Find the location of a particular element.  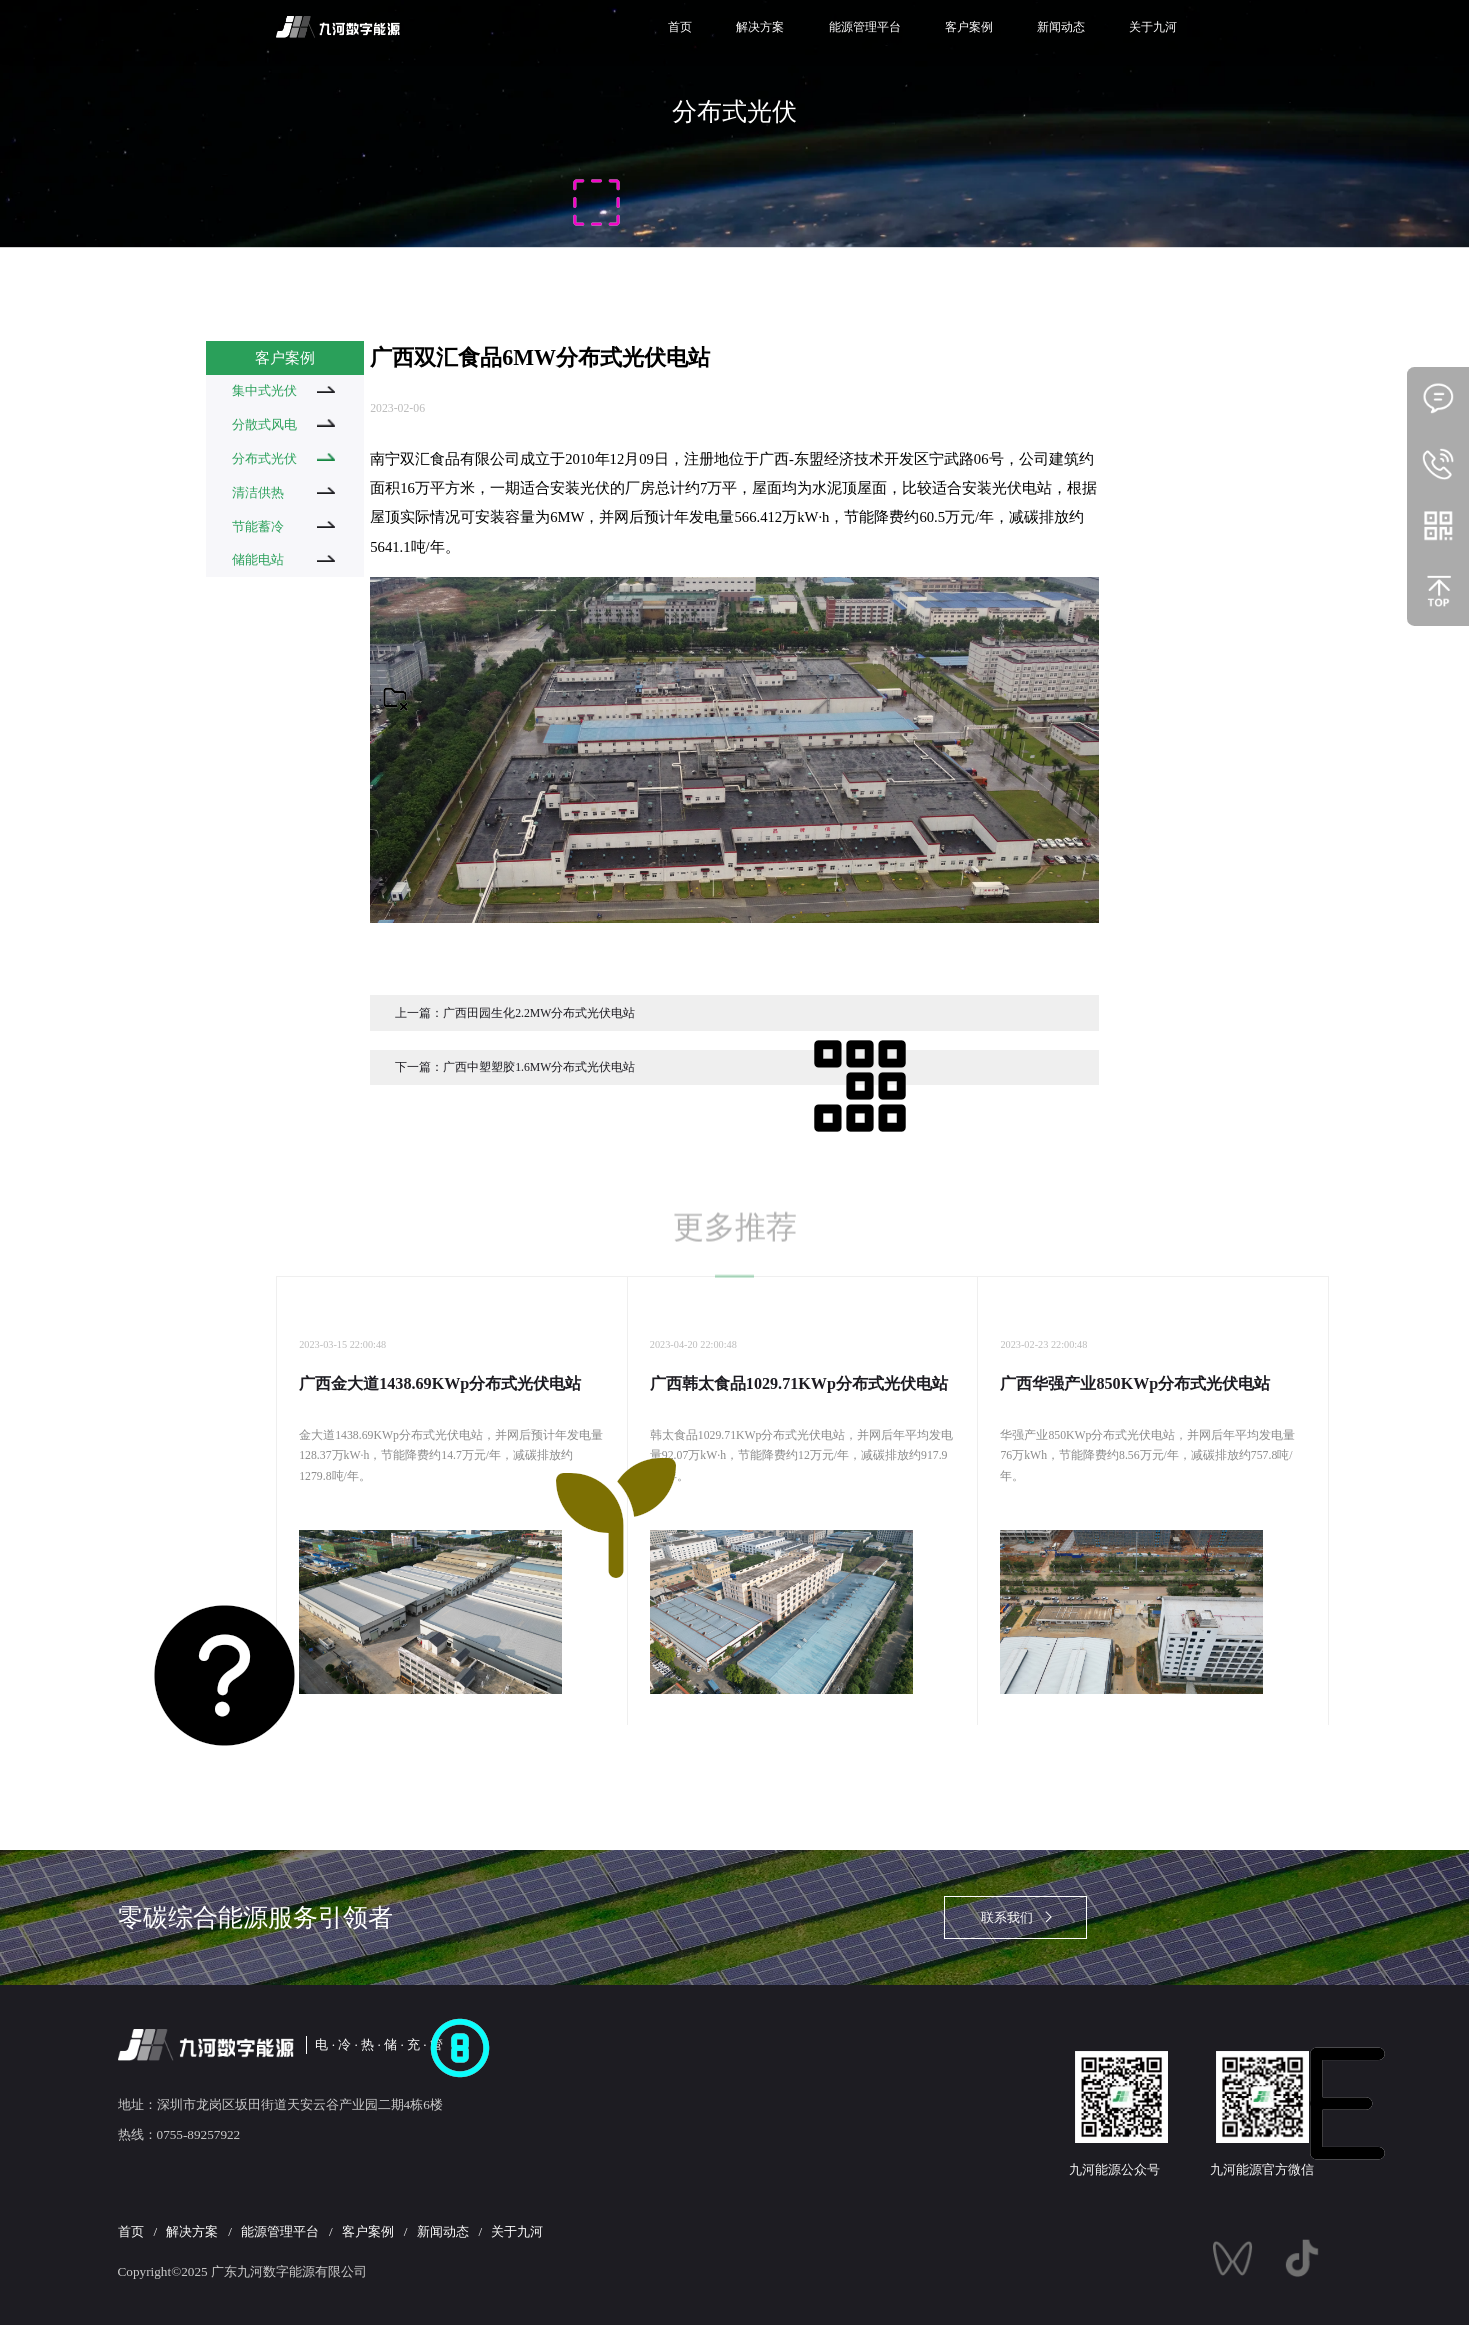

represents the letter E in text formatting or typography options is located at coordinates (1347, 2103).